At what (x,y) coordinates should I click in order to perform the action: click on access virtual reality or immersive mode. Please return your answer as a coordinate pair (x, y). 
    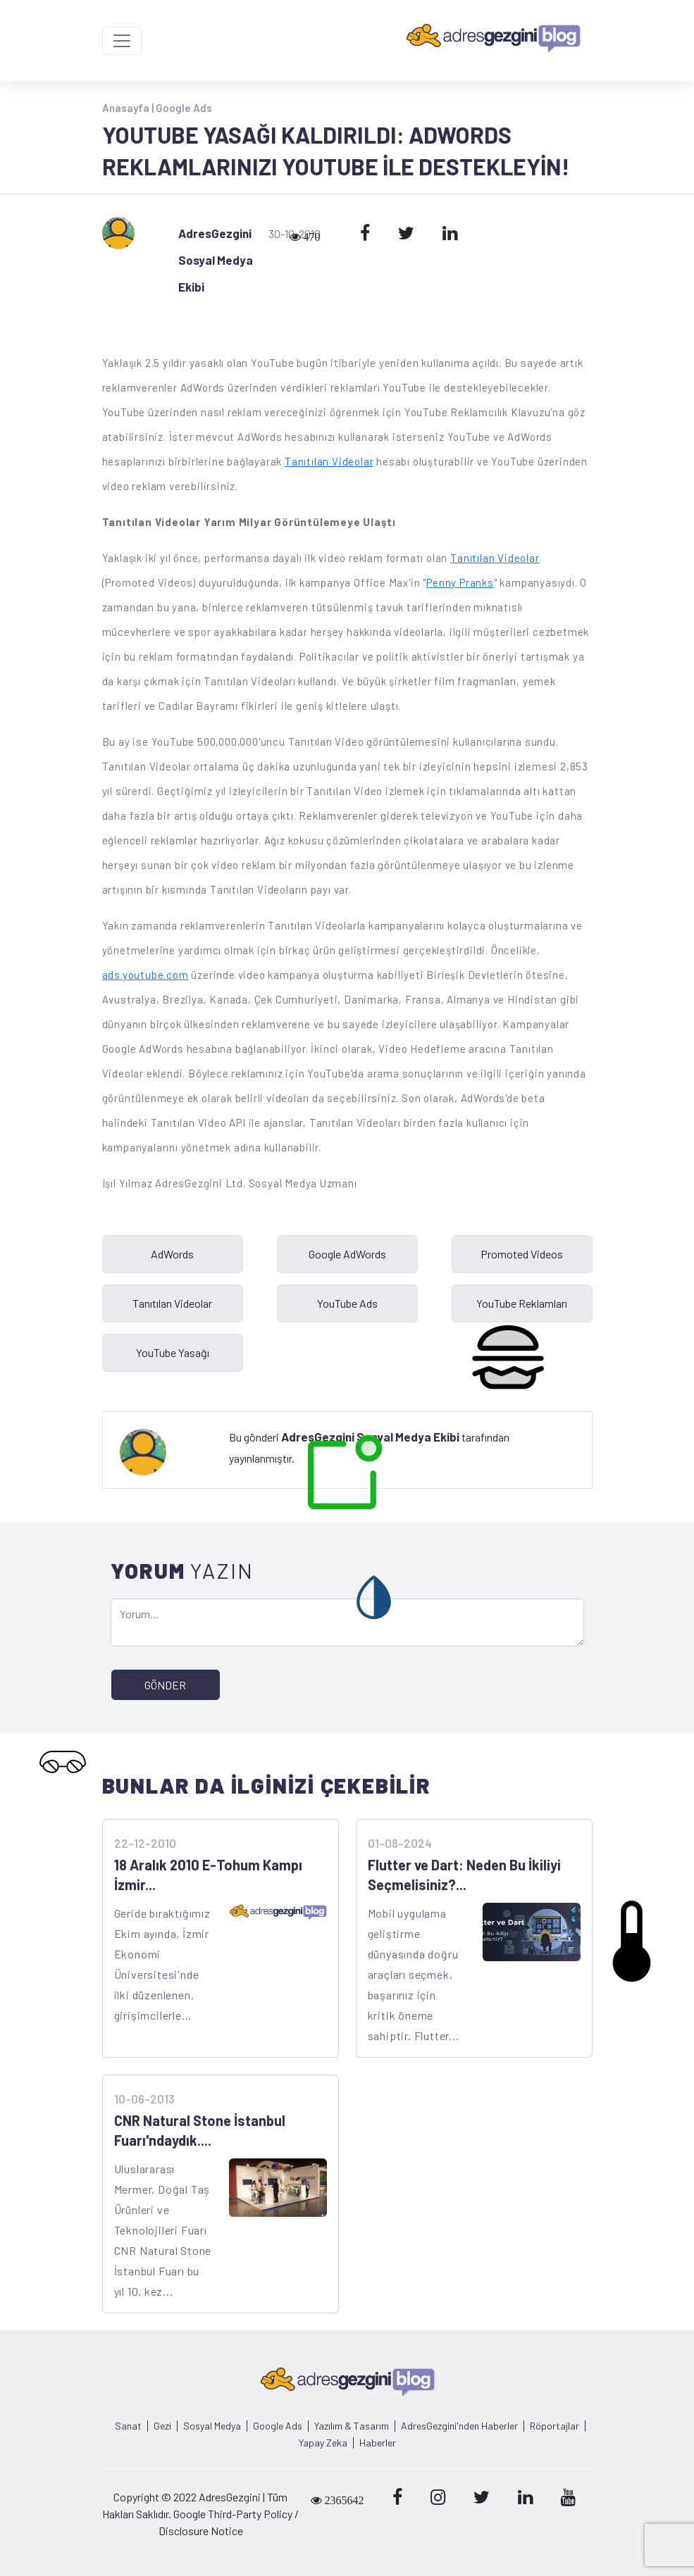
    Looking at the image, I should click on (63, 1762).